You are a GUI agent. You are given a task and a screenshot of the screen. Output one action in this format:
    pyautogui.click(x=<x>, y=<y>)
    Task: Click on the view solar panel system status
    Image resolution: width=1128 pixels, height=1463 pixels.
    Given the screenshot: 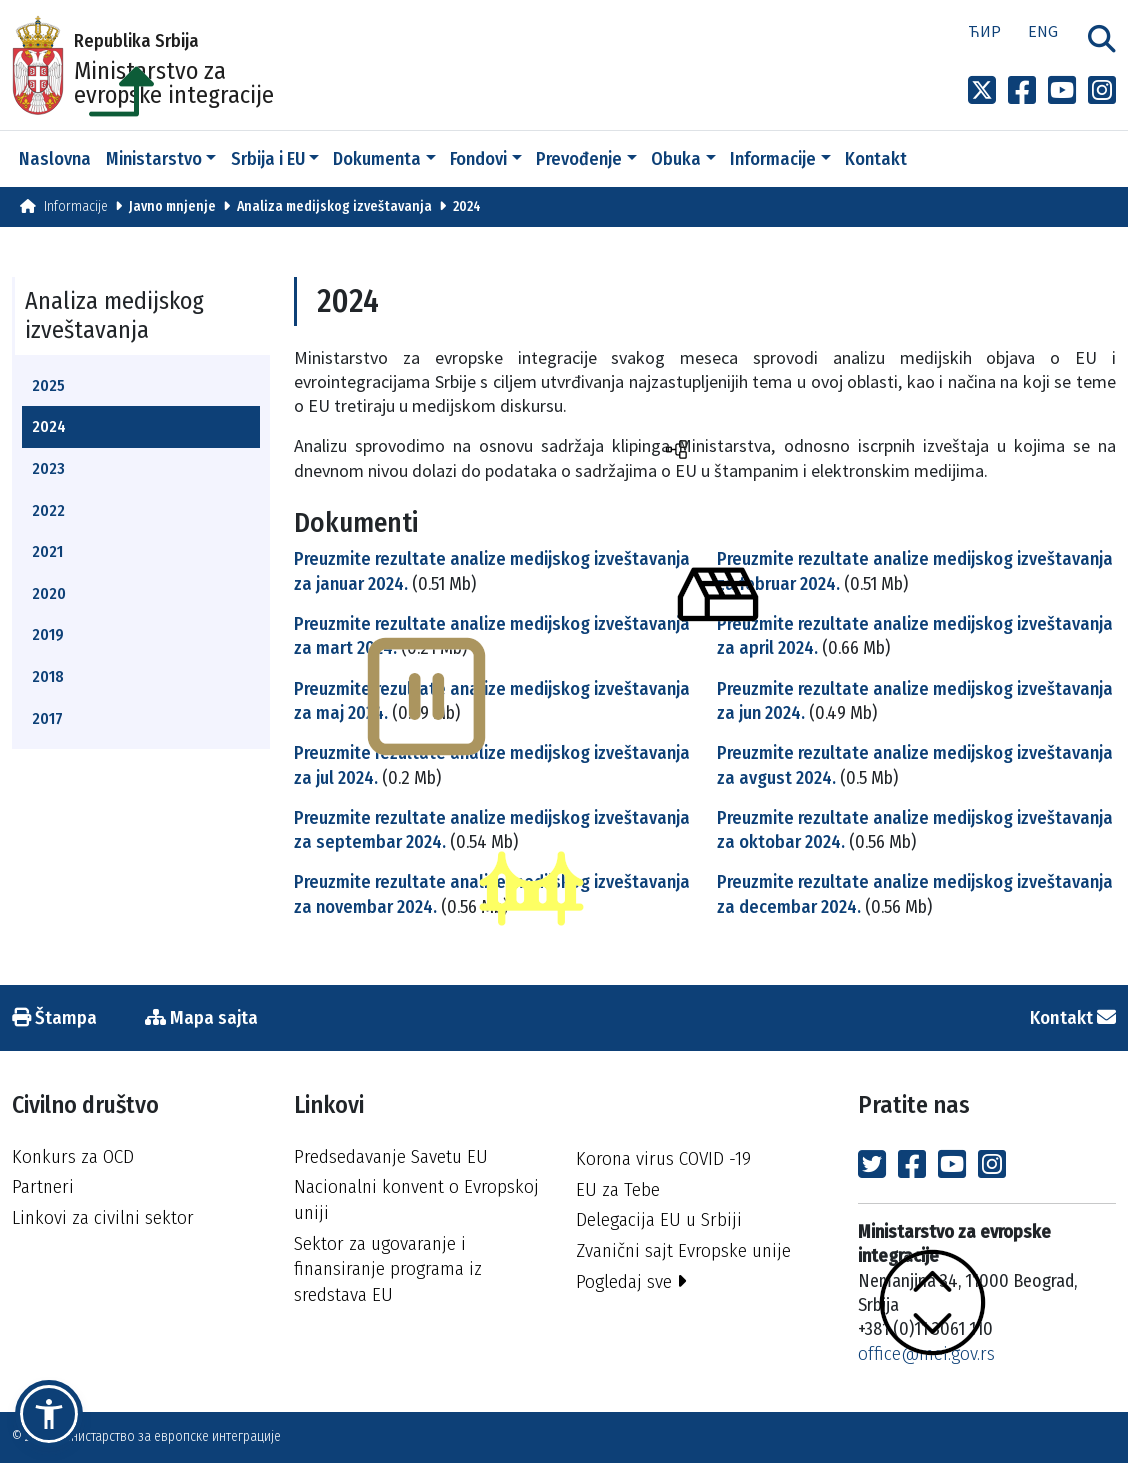 What is the action you would take?
    pyautogui.click(x=718, y=597)
    